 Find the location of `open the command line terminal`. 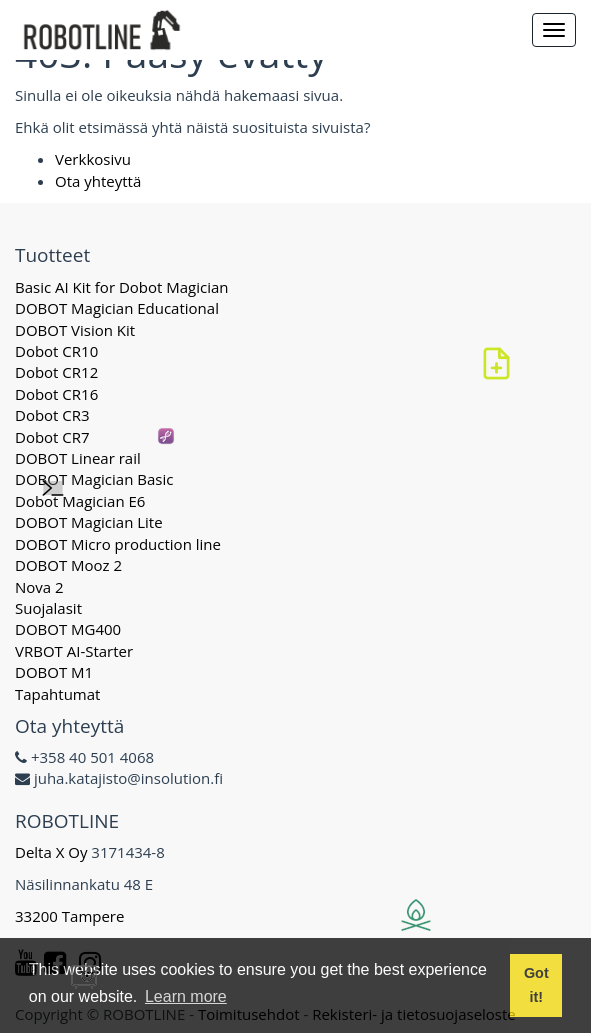

open the command line terminal is located at coordinates (53, 488).